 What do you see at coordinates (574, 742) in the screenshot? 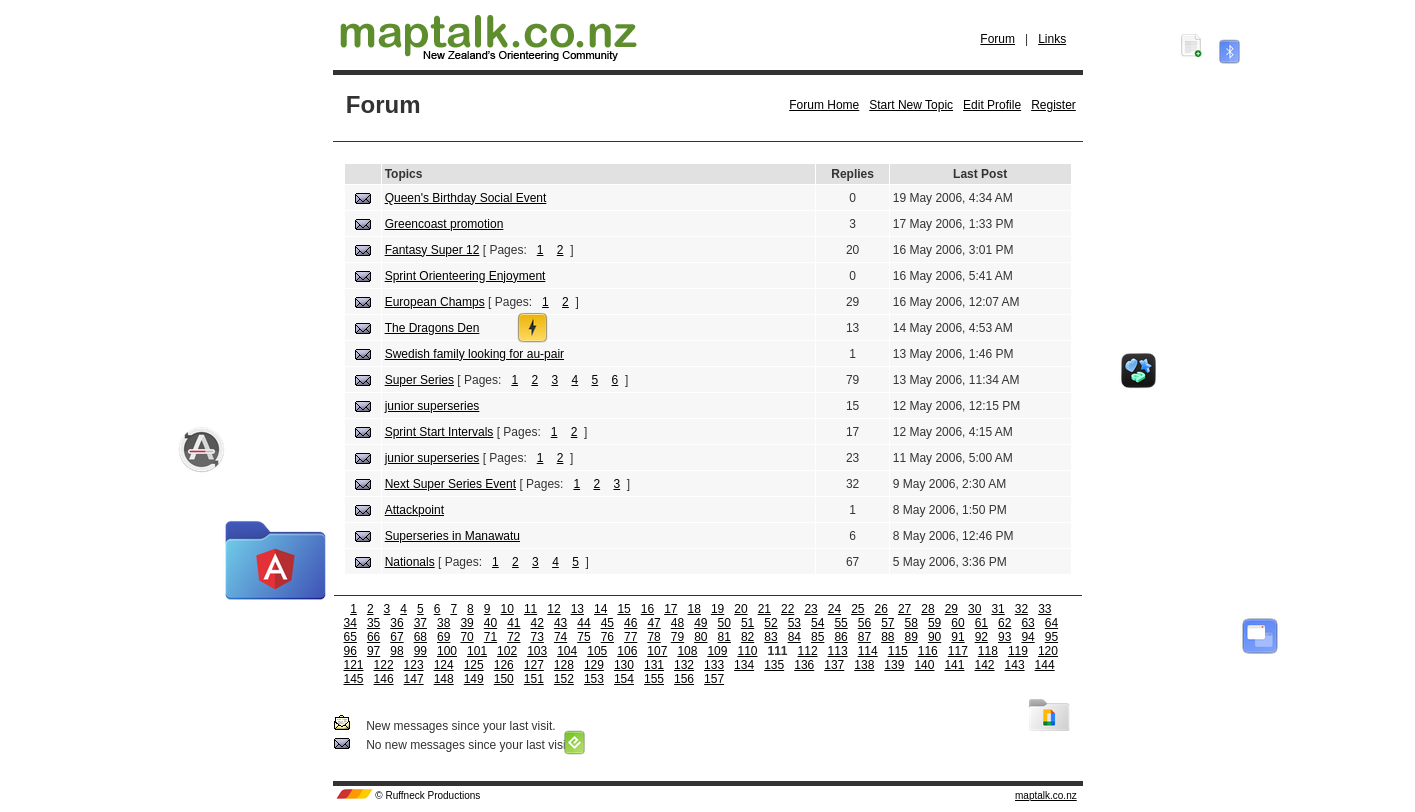
I see `an epub ebook file` at bounding box center [574, 742].